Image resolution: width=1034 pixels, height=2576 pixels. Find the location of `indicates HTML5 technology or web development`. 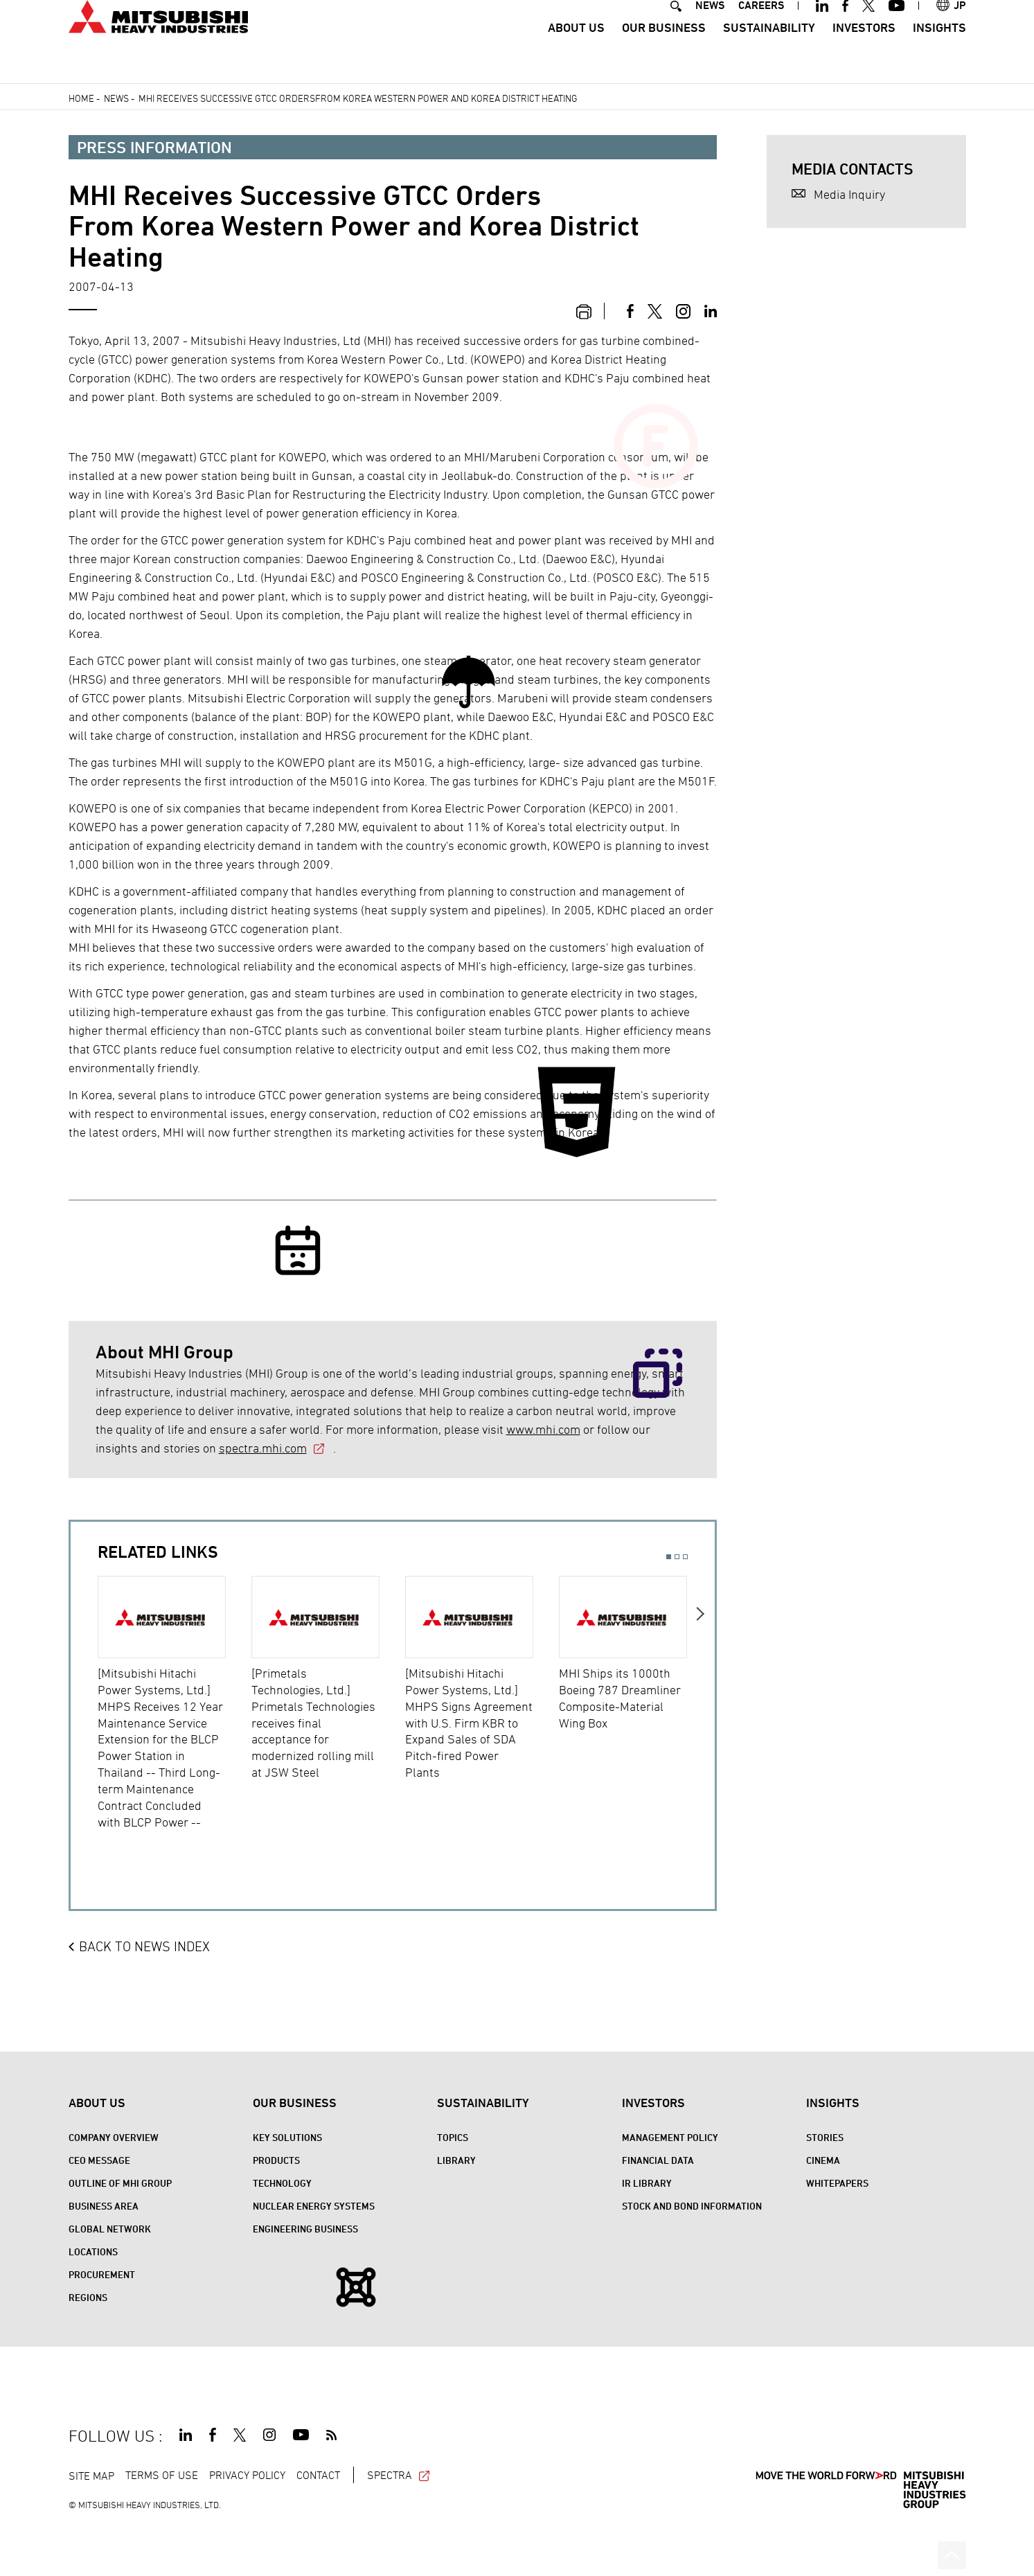

indicates HTML5 technology or web development is located at coordinates (576, 1112).